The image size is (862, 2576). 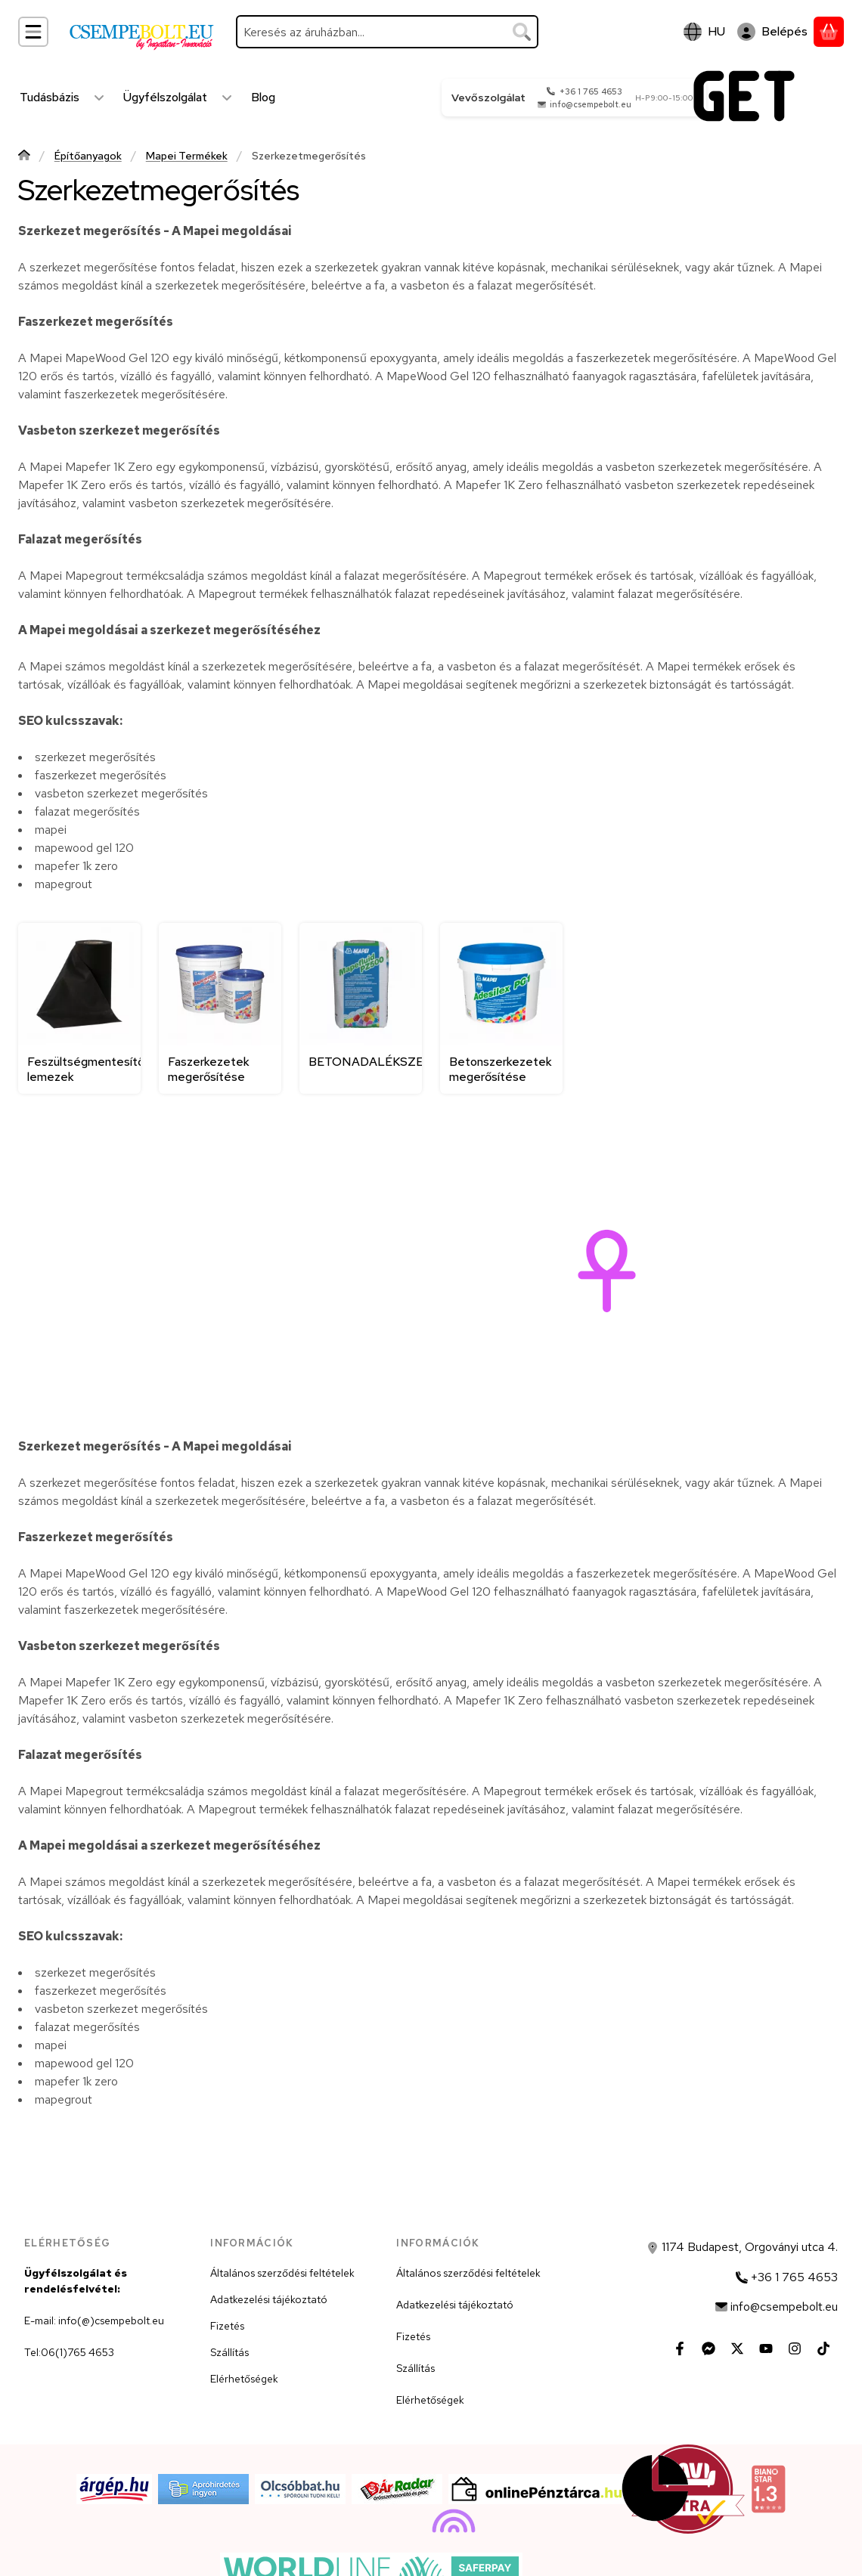 What do you see at coordinates (606, 1271) in the screenshot?
I see `symbol representing life or immortality` at bounding box center [606, 1271].